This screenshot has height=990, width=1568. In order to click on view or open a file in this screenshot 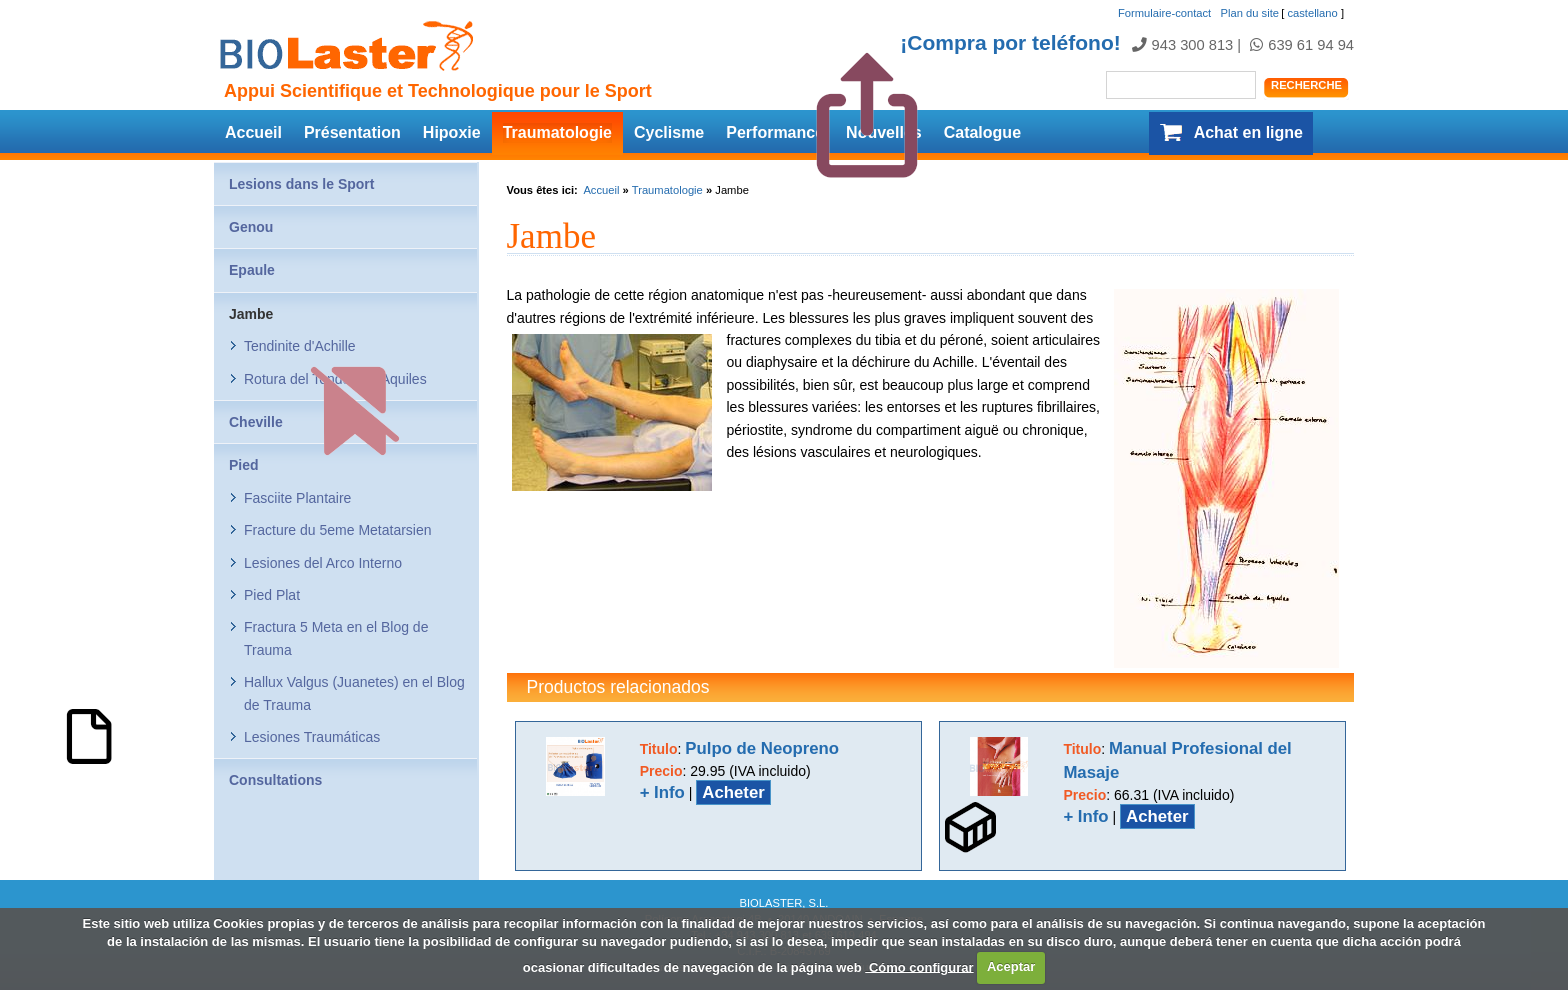, I will do `click(87, 736)`.